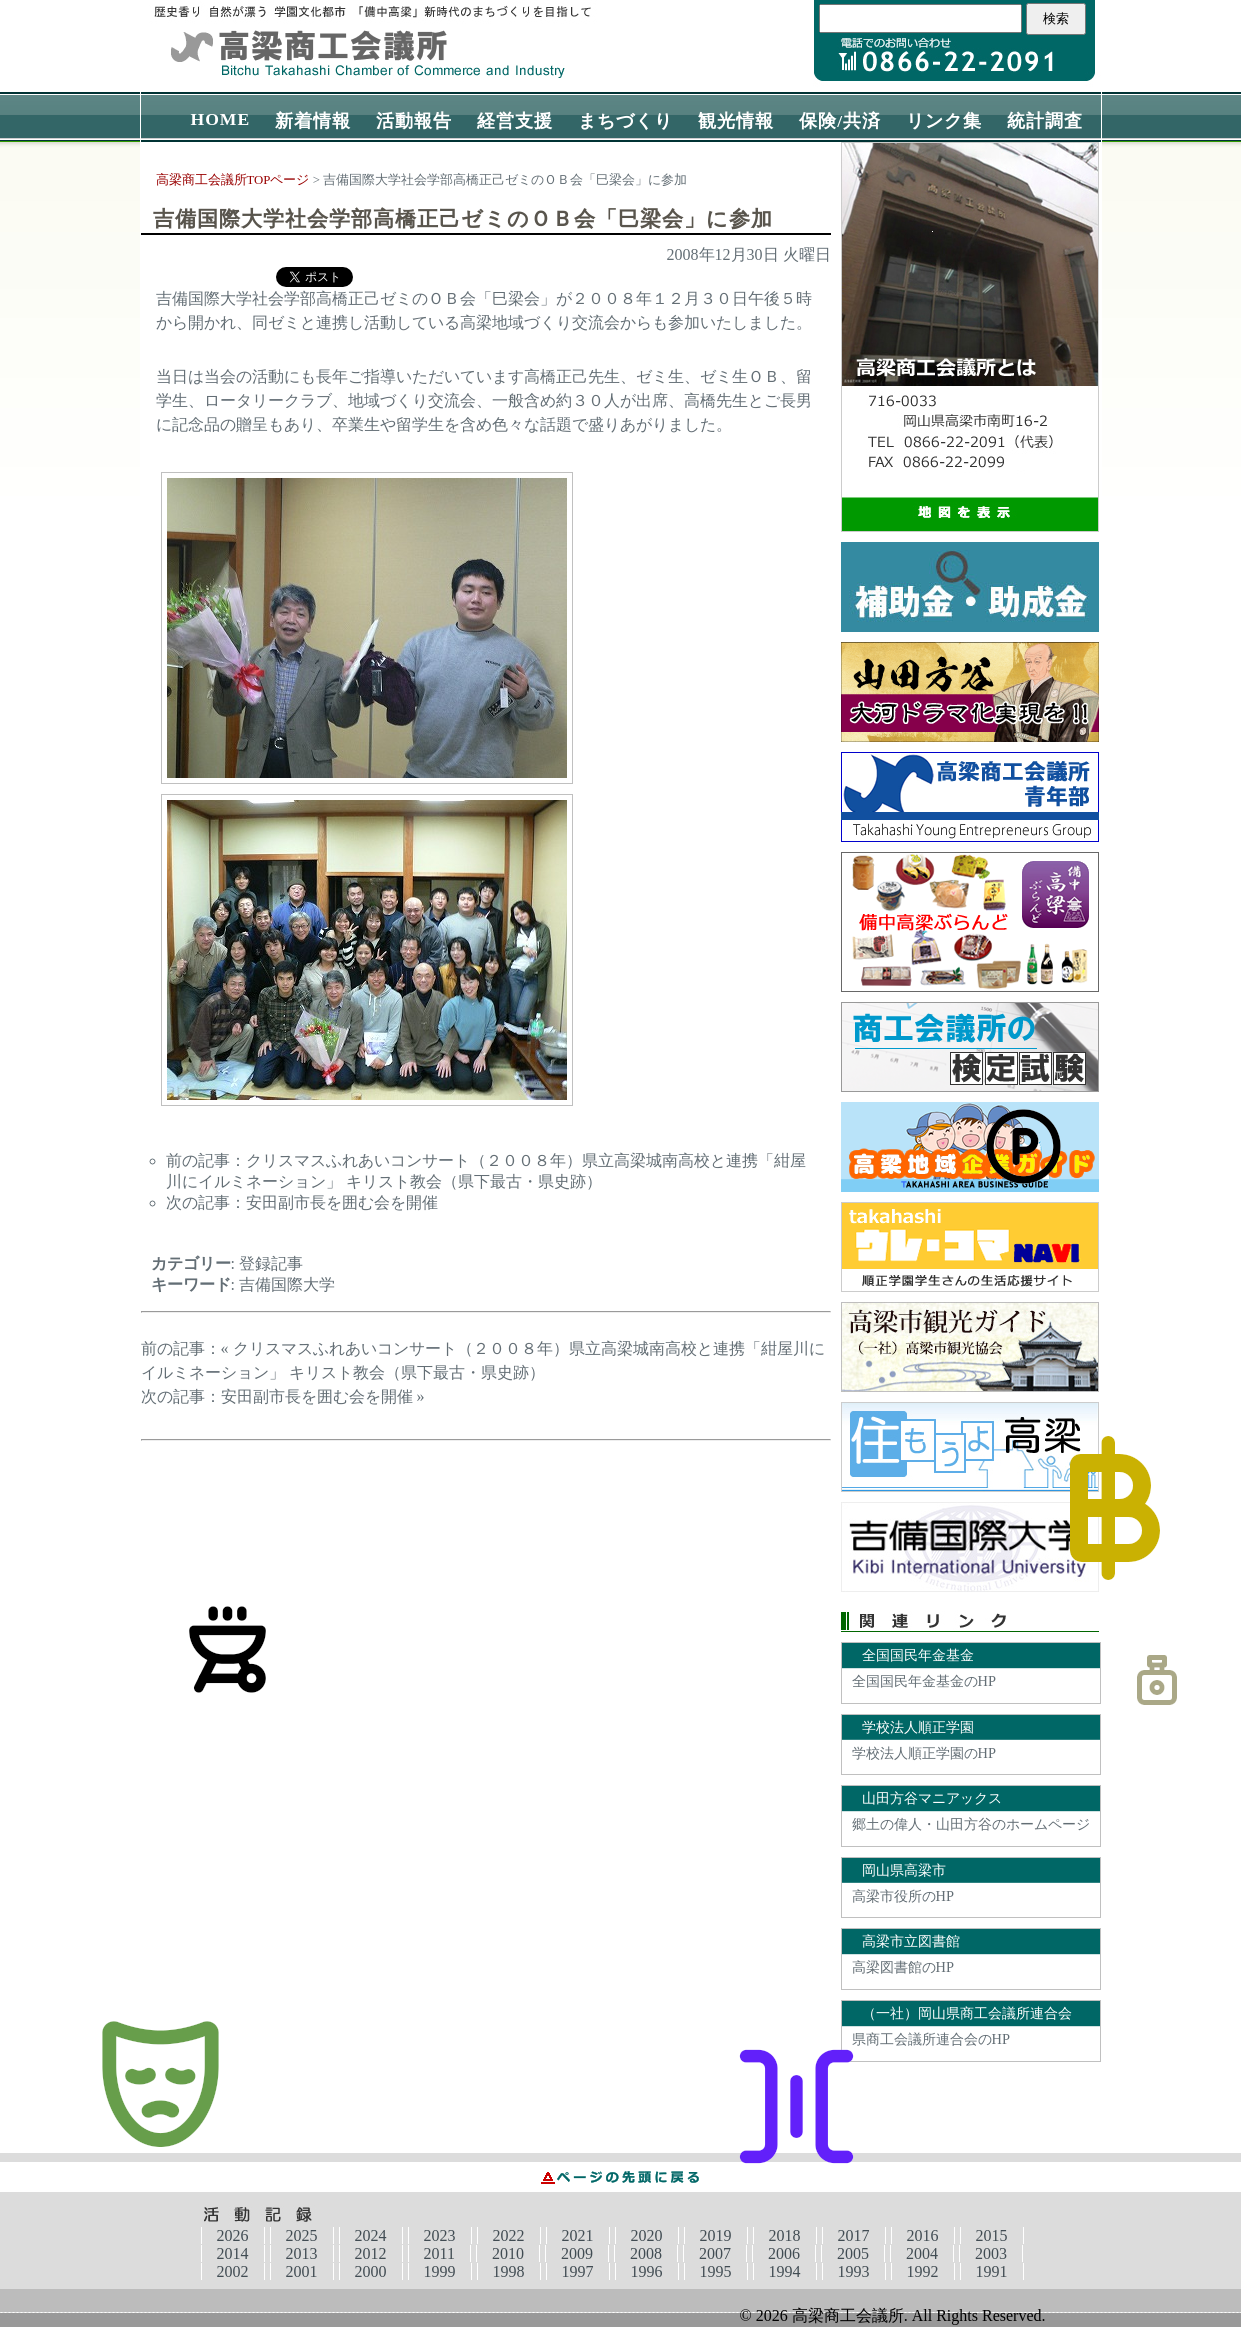  Describe the element at coordinates (1157, 1680) in the screenshot. I see `browse perfume or fragrance products` at that location.